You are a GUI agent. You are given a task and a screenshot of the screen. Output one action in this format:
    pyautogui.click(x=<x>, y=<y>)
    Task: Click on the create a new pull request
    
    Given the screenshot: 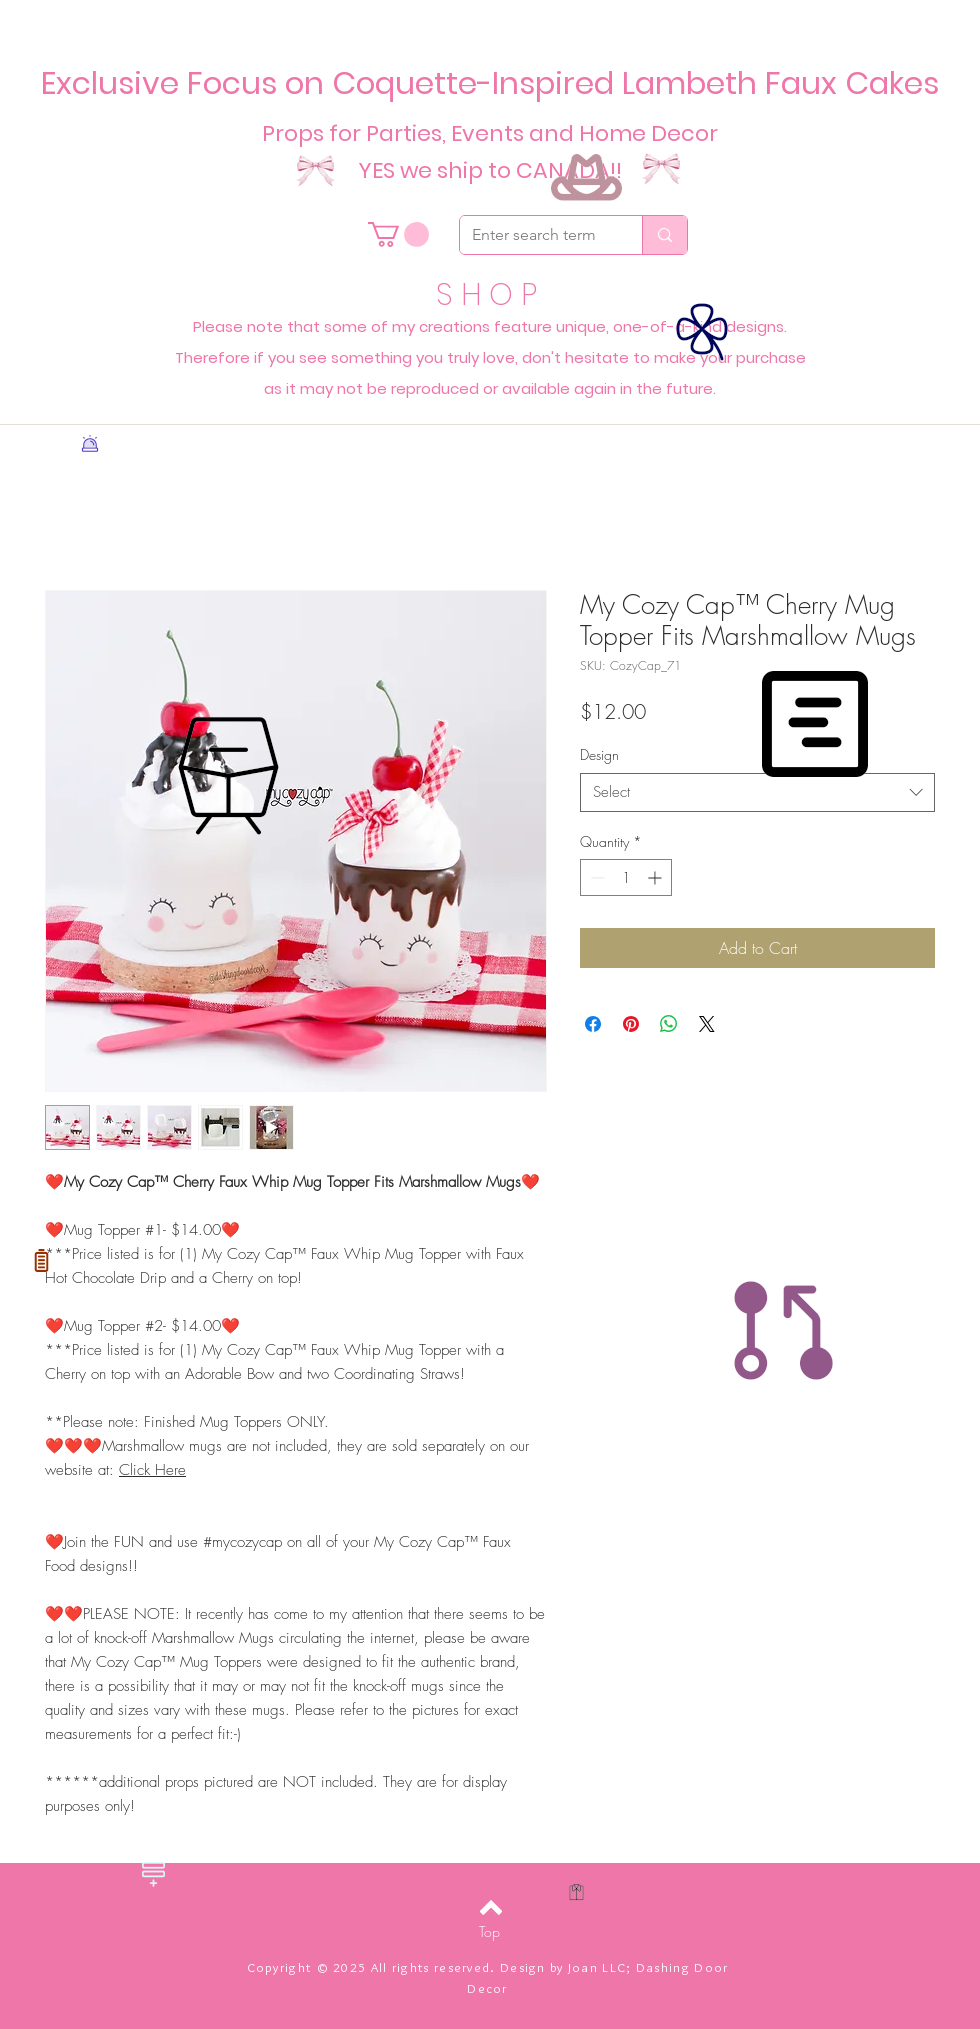 What is the action you would take?
    pyautogui.click(x=779, y=1330)
    